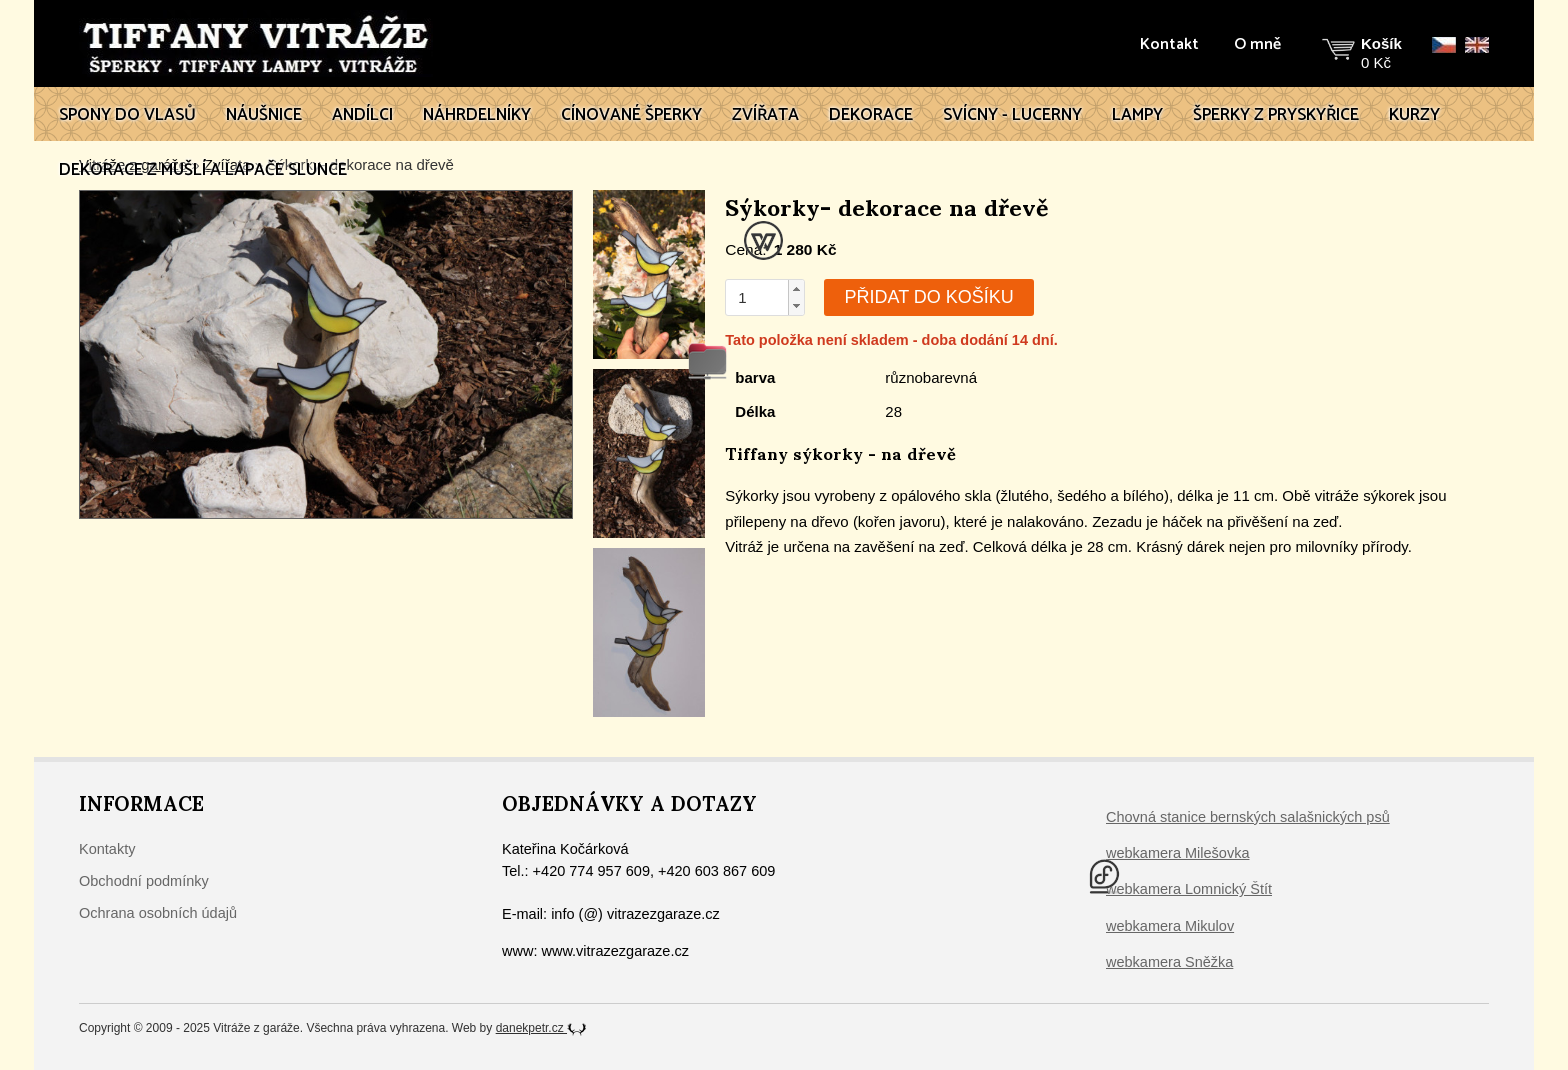 The width and height of the screenshot is (1568, 1070). Describe the element at coordinates (707, 360) in the screenshot. I see `access files stored on a remote server` at that location.